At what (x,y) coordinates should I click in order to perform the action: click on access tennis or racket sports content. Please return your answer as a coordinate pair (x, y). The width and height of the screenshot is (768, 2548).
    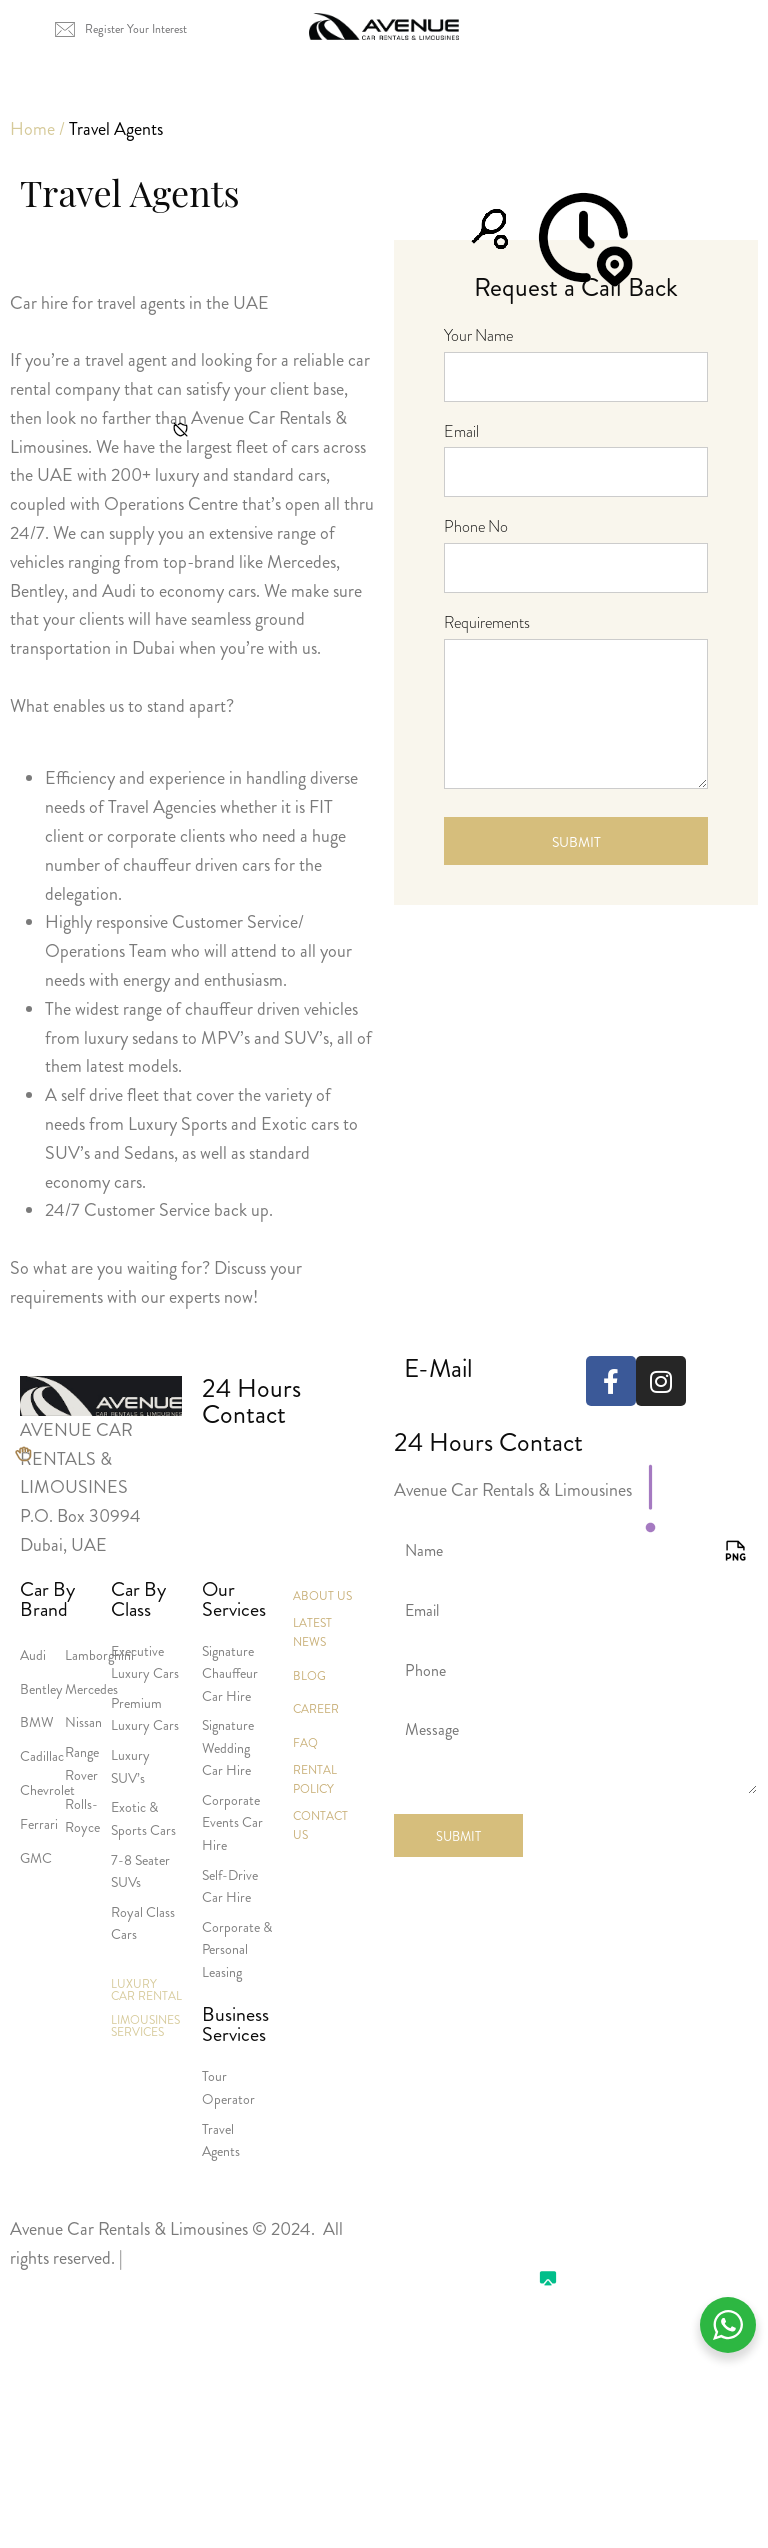
    Looking at the image, I should click on (490, 229).